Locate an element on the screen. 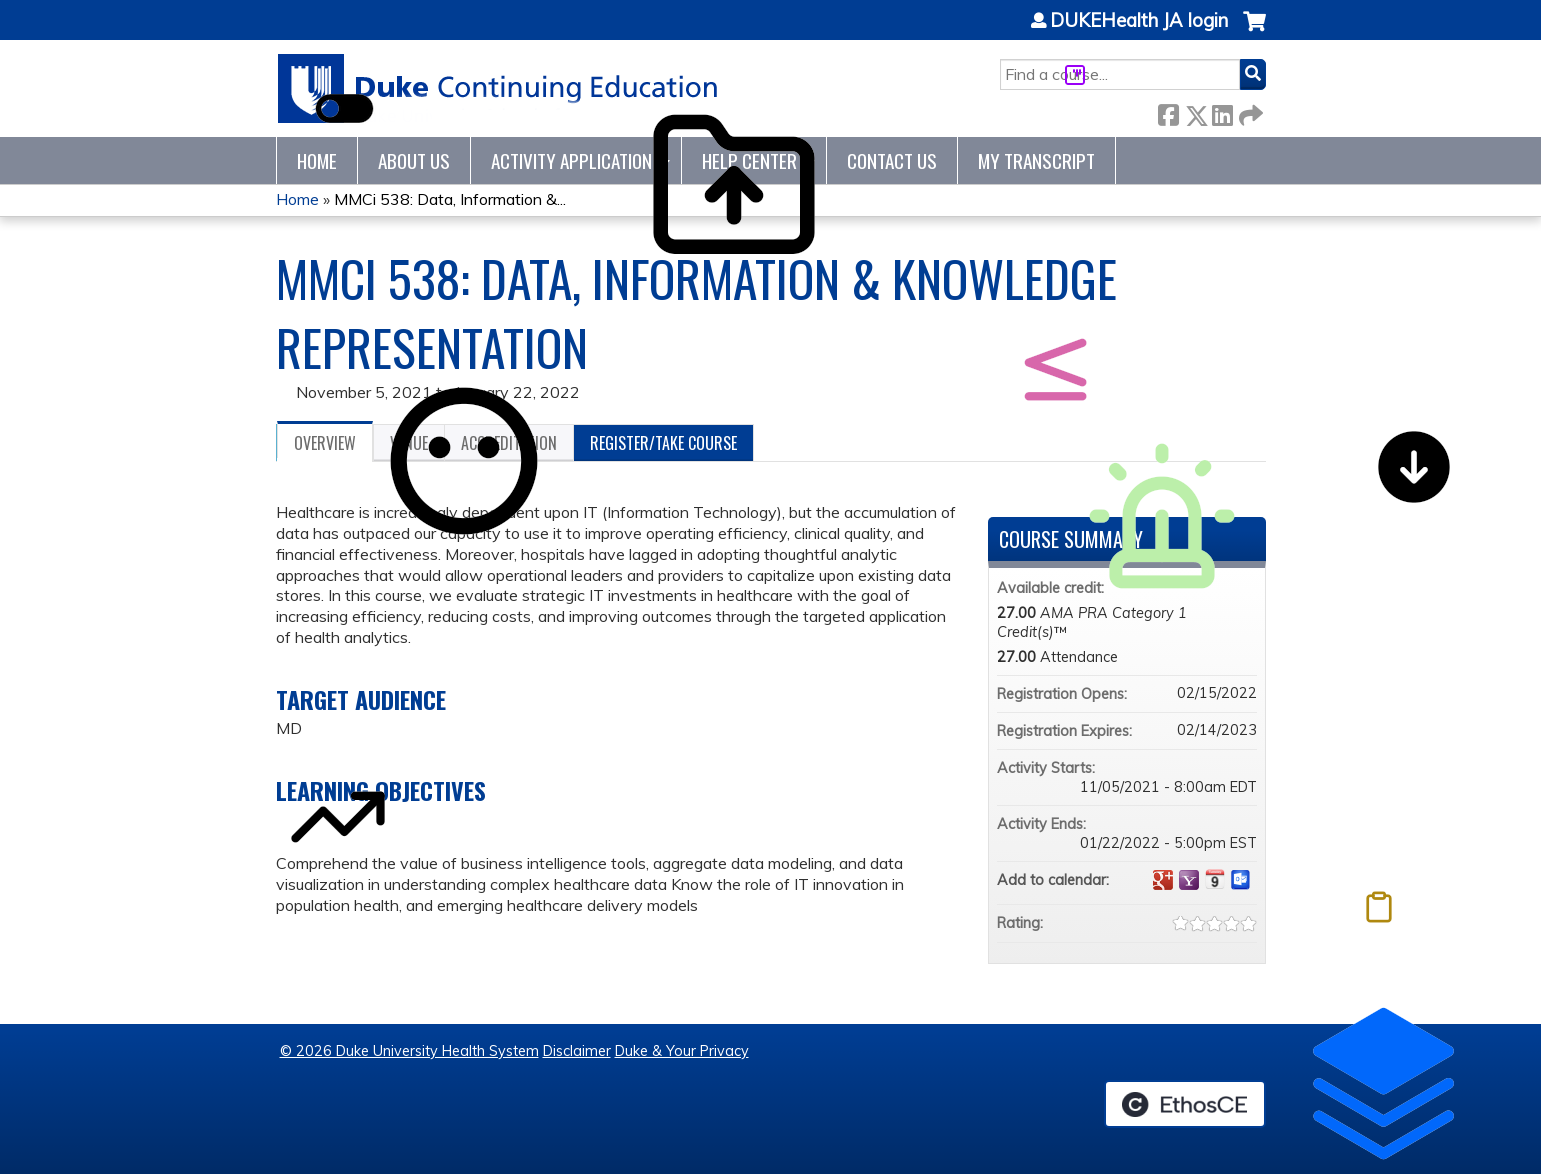  less than or equal to comparison operator is located at coordinates (1057, 371).